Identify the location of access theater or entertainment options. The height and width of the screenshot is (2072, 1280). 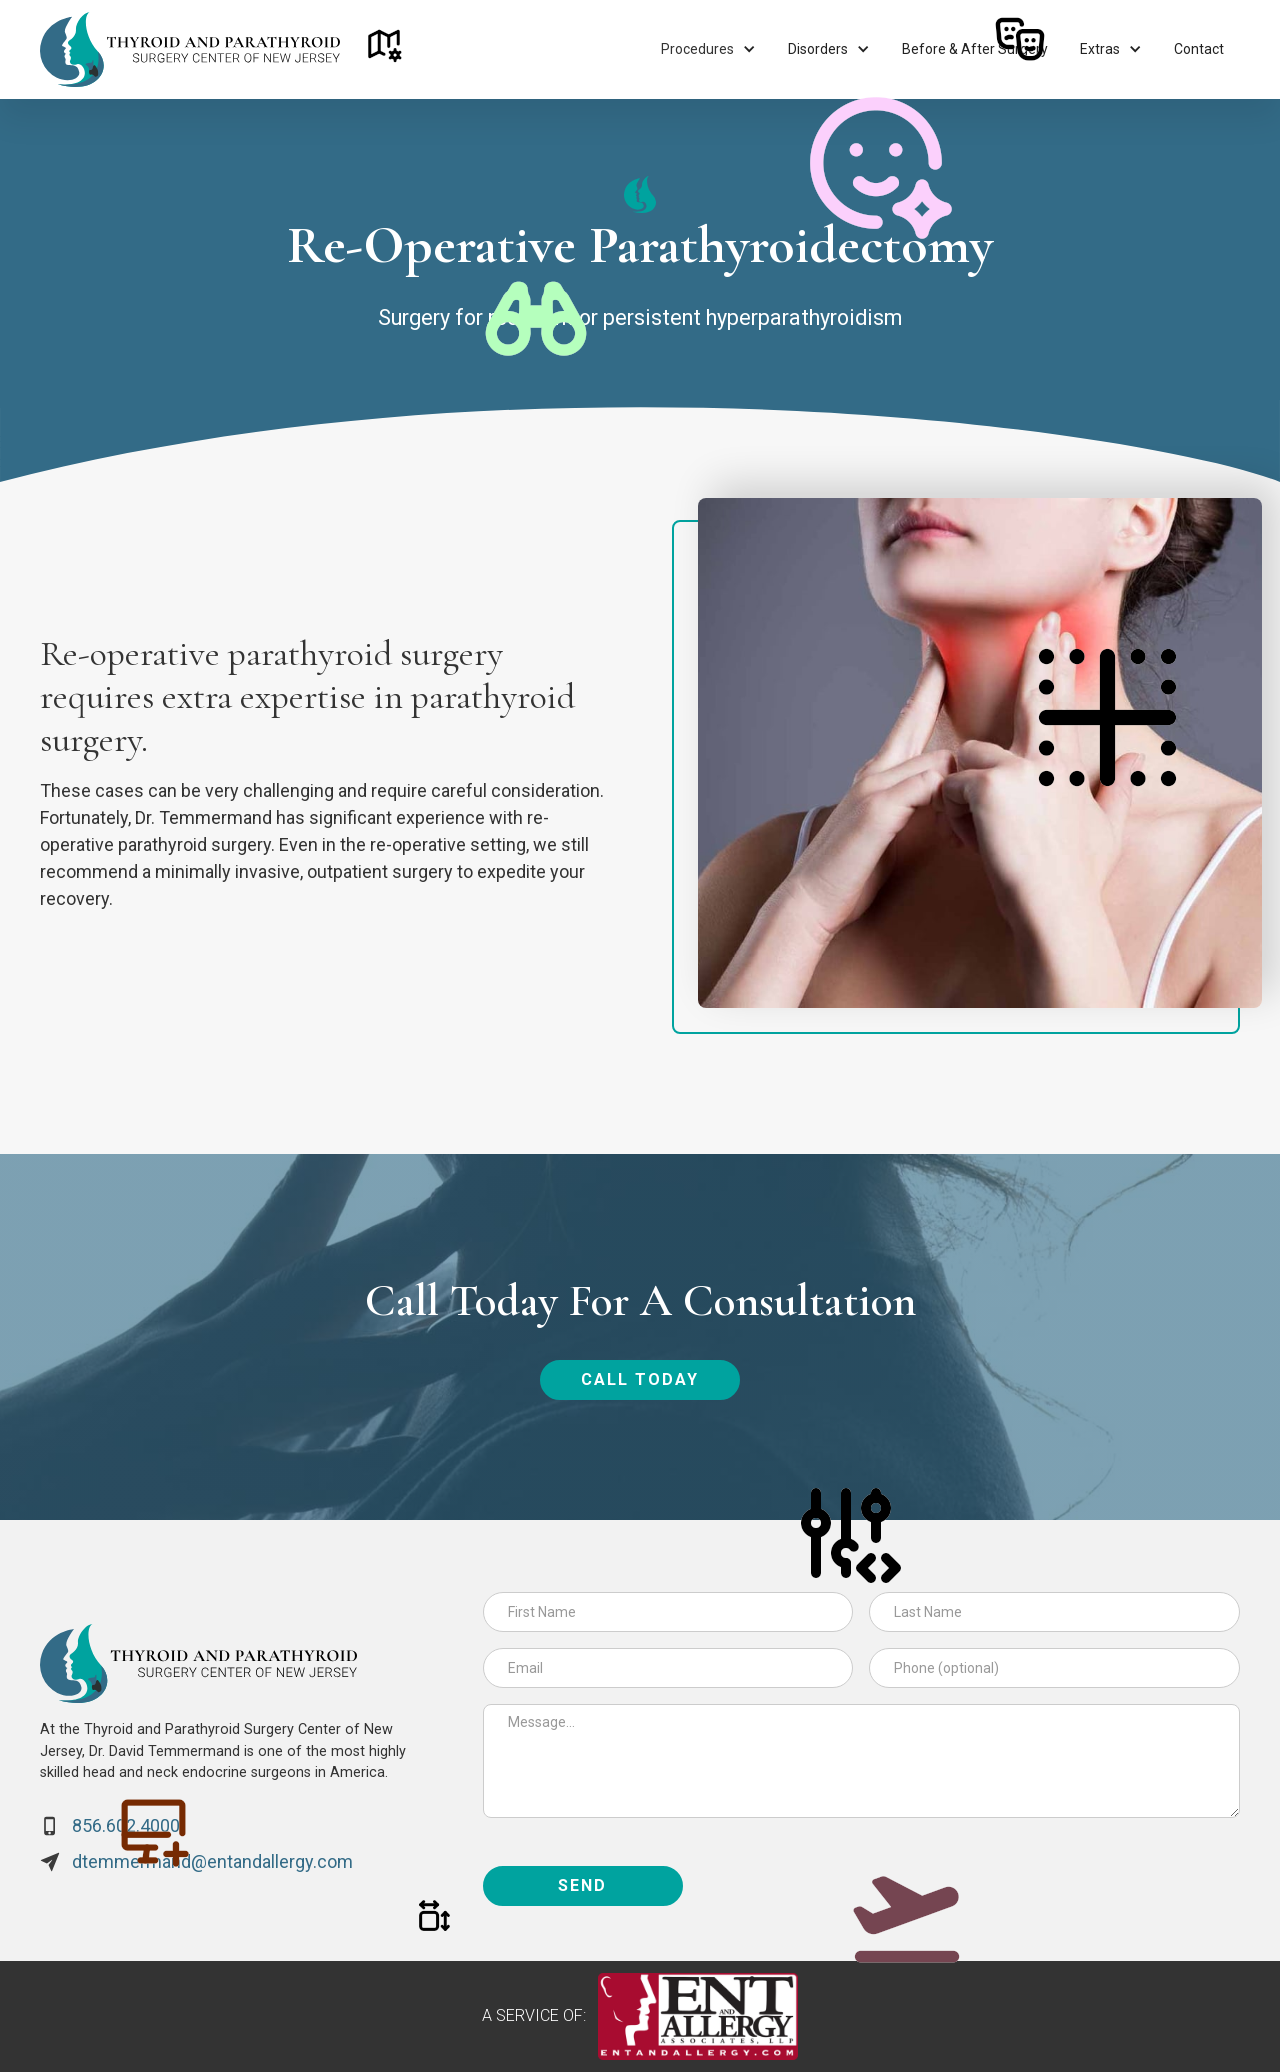
(1020, 38).